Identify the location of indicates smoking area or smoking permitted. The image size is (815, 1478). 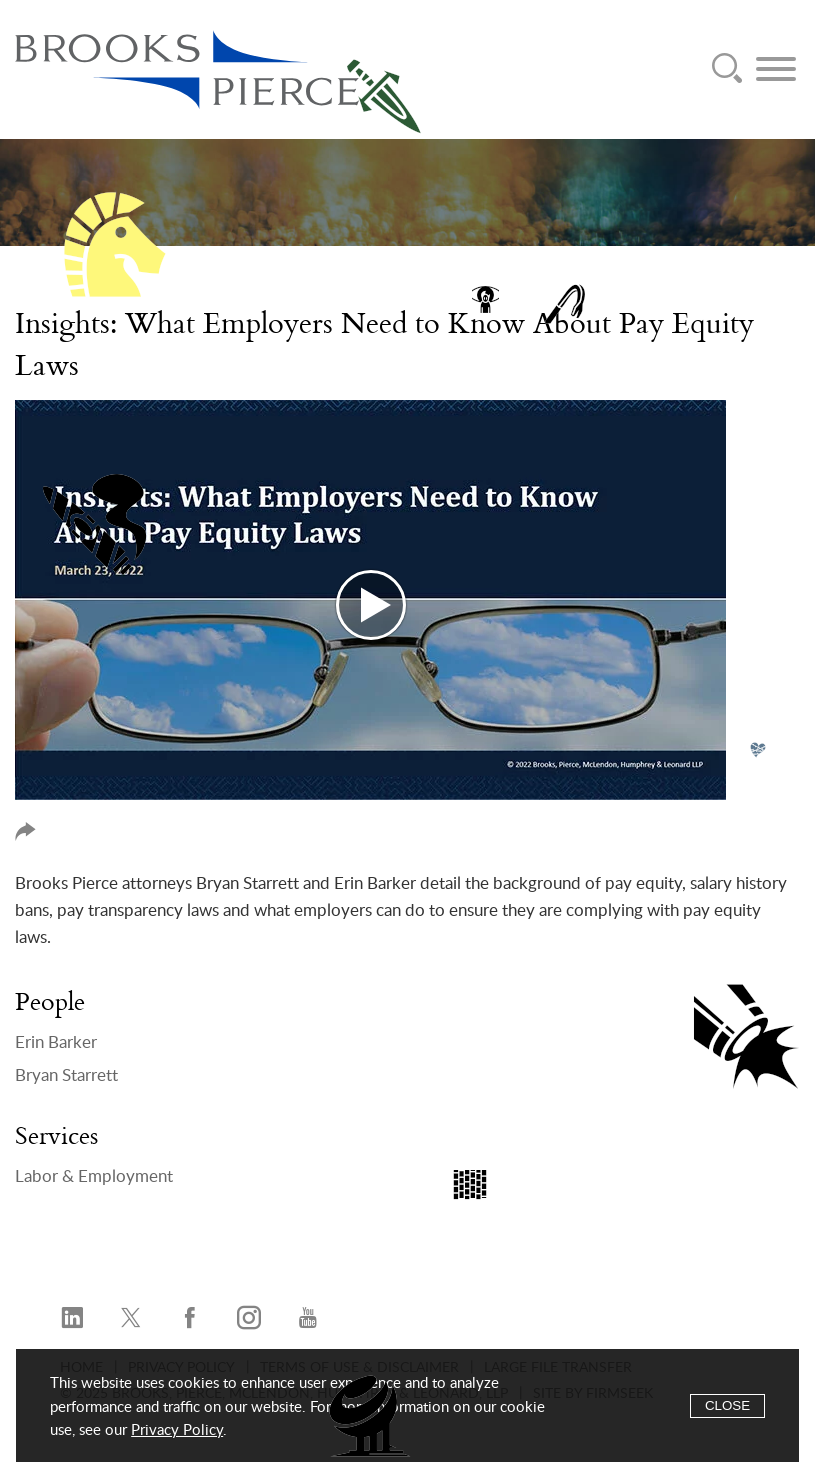
(94, 524).